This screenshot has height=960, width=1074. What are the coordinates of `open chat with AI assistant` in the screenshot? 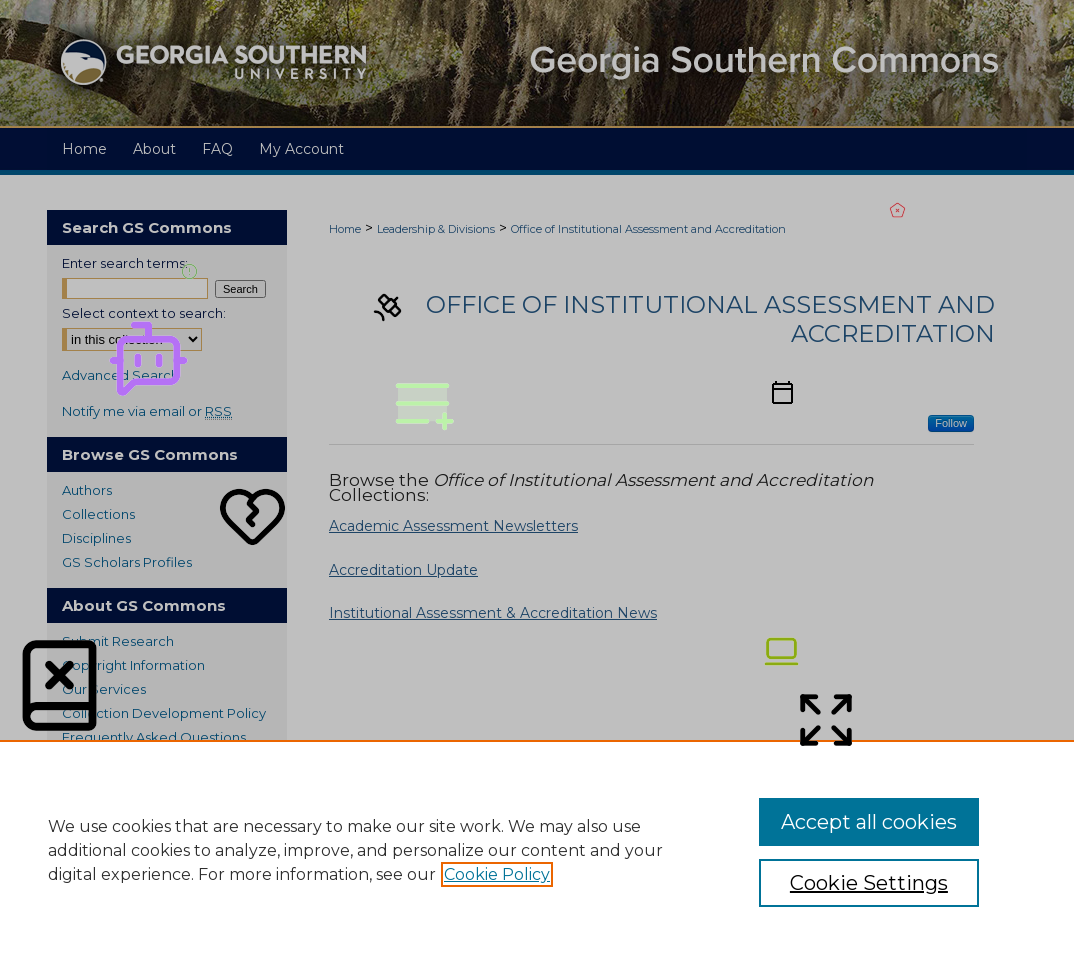 It's located at (148, 360).